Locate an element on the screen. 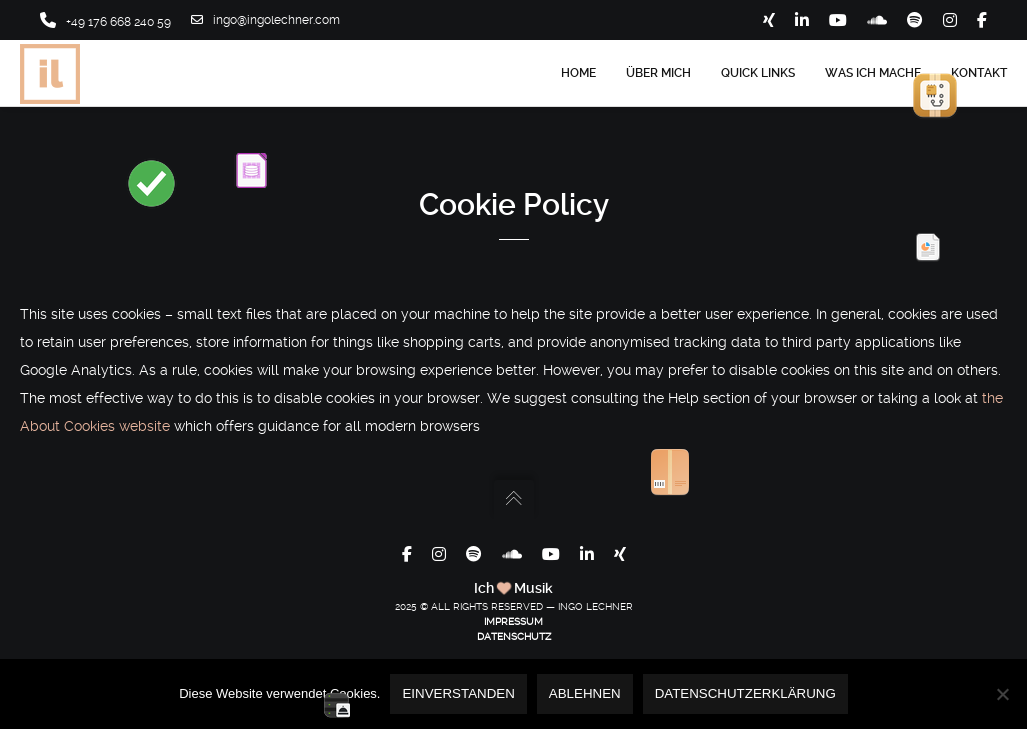 Image resolution: width=1027 pixels, height=729 pixels. open a presentation file is located at coordinates (928, 247).